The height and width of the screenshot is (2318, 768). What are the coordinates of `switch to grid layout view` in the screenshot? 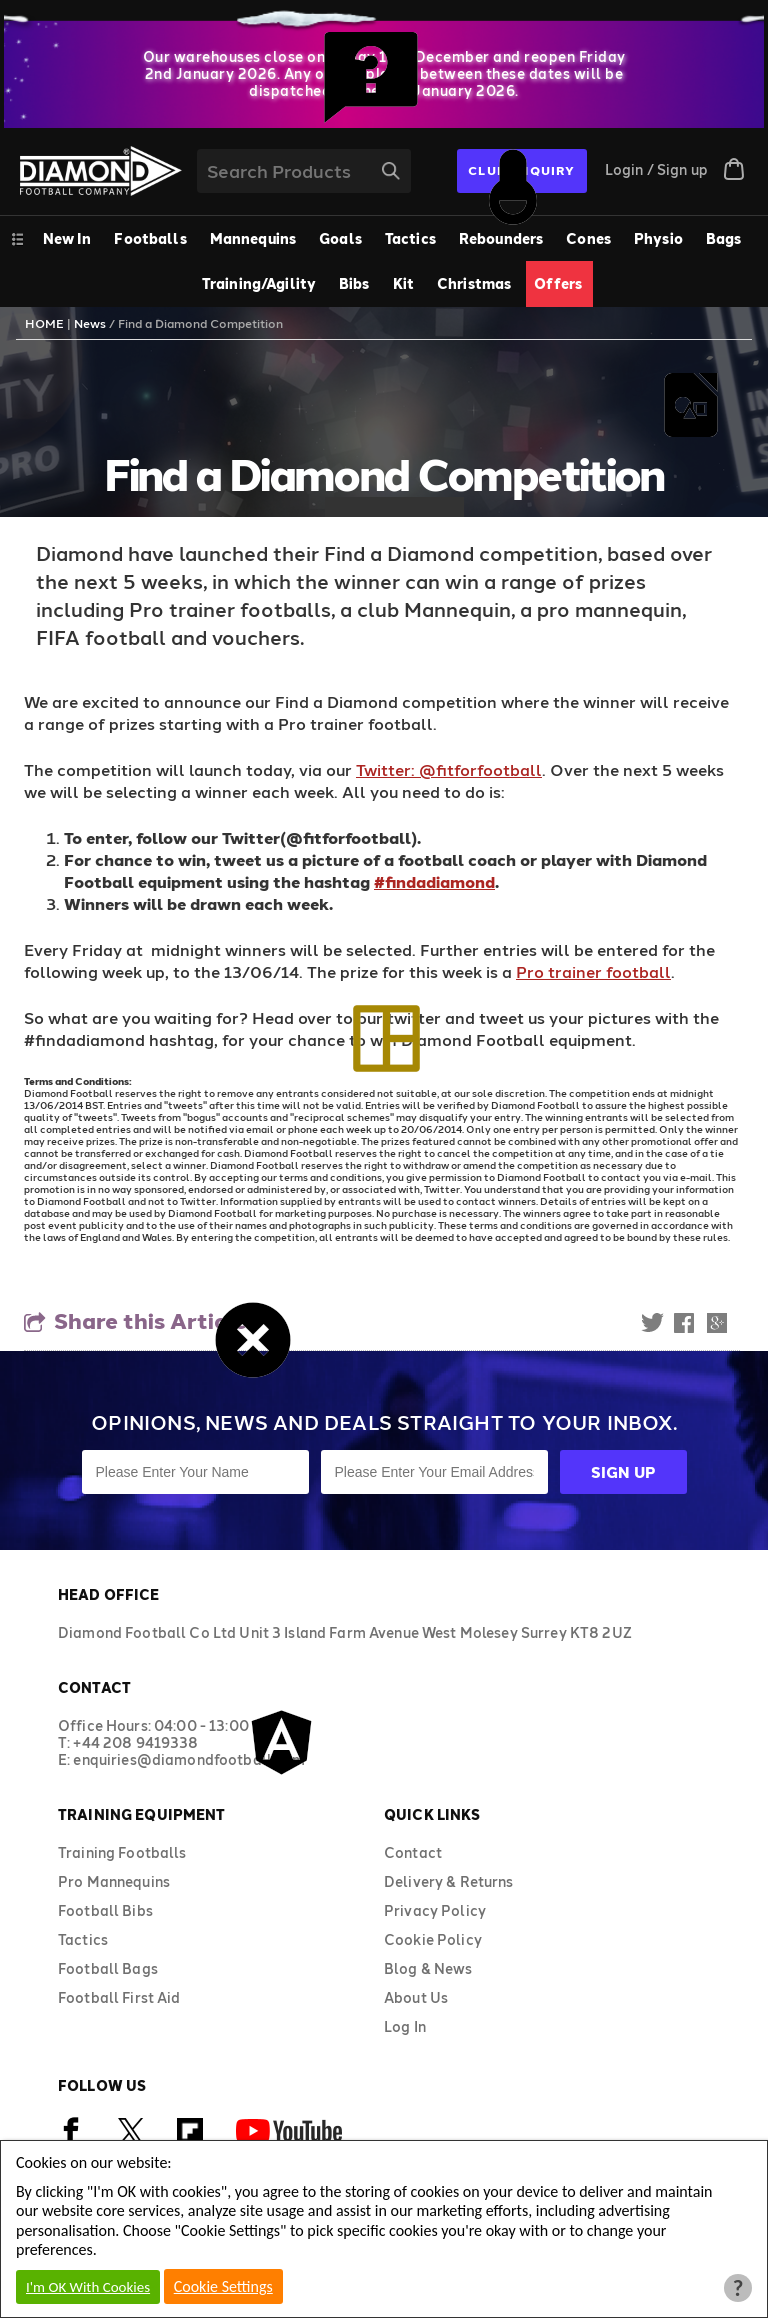 It's located at (386, 1038).